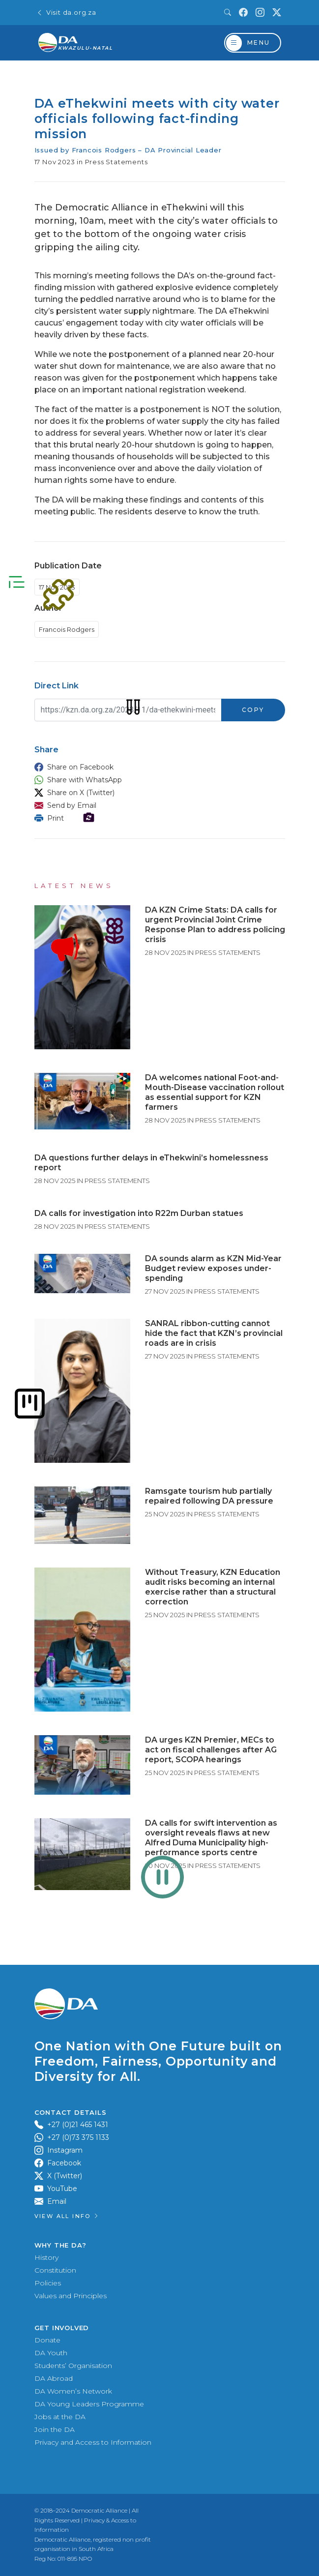 The height and width of the screenshot is (2576, 319). I want to click on switch between front and rear camera, so click(88, 817).